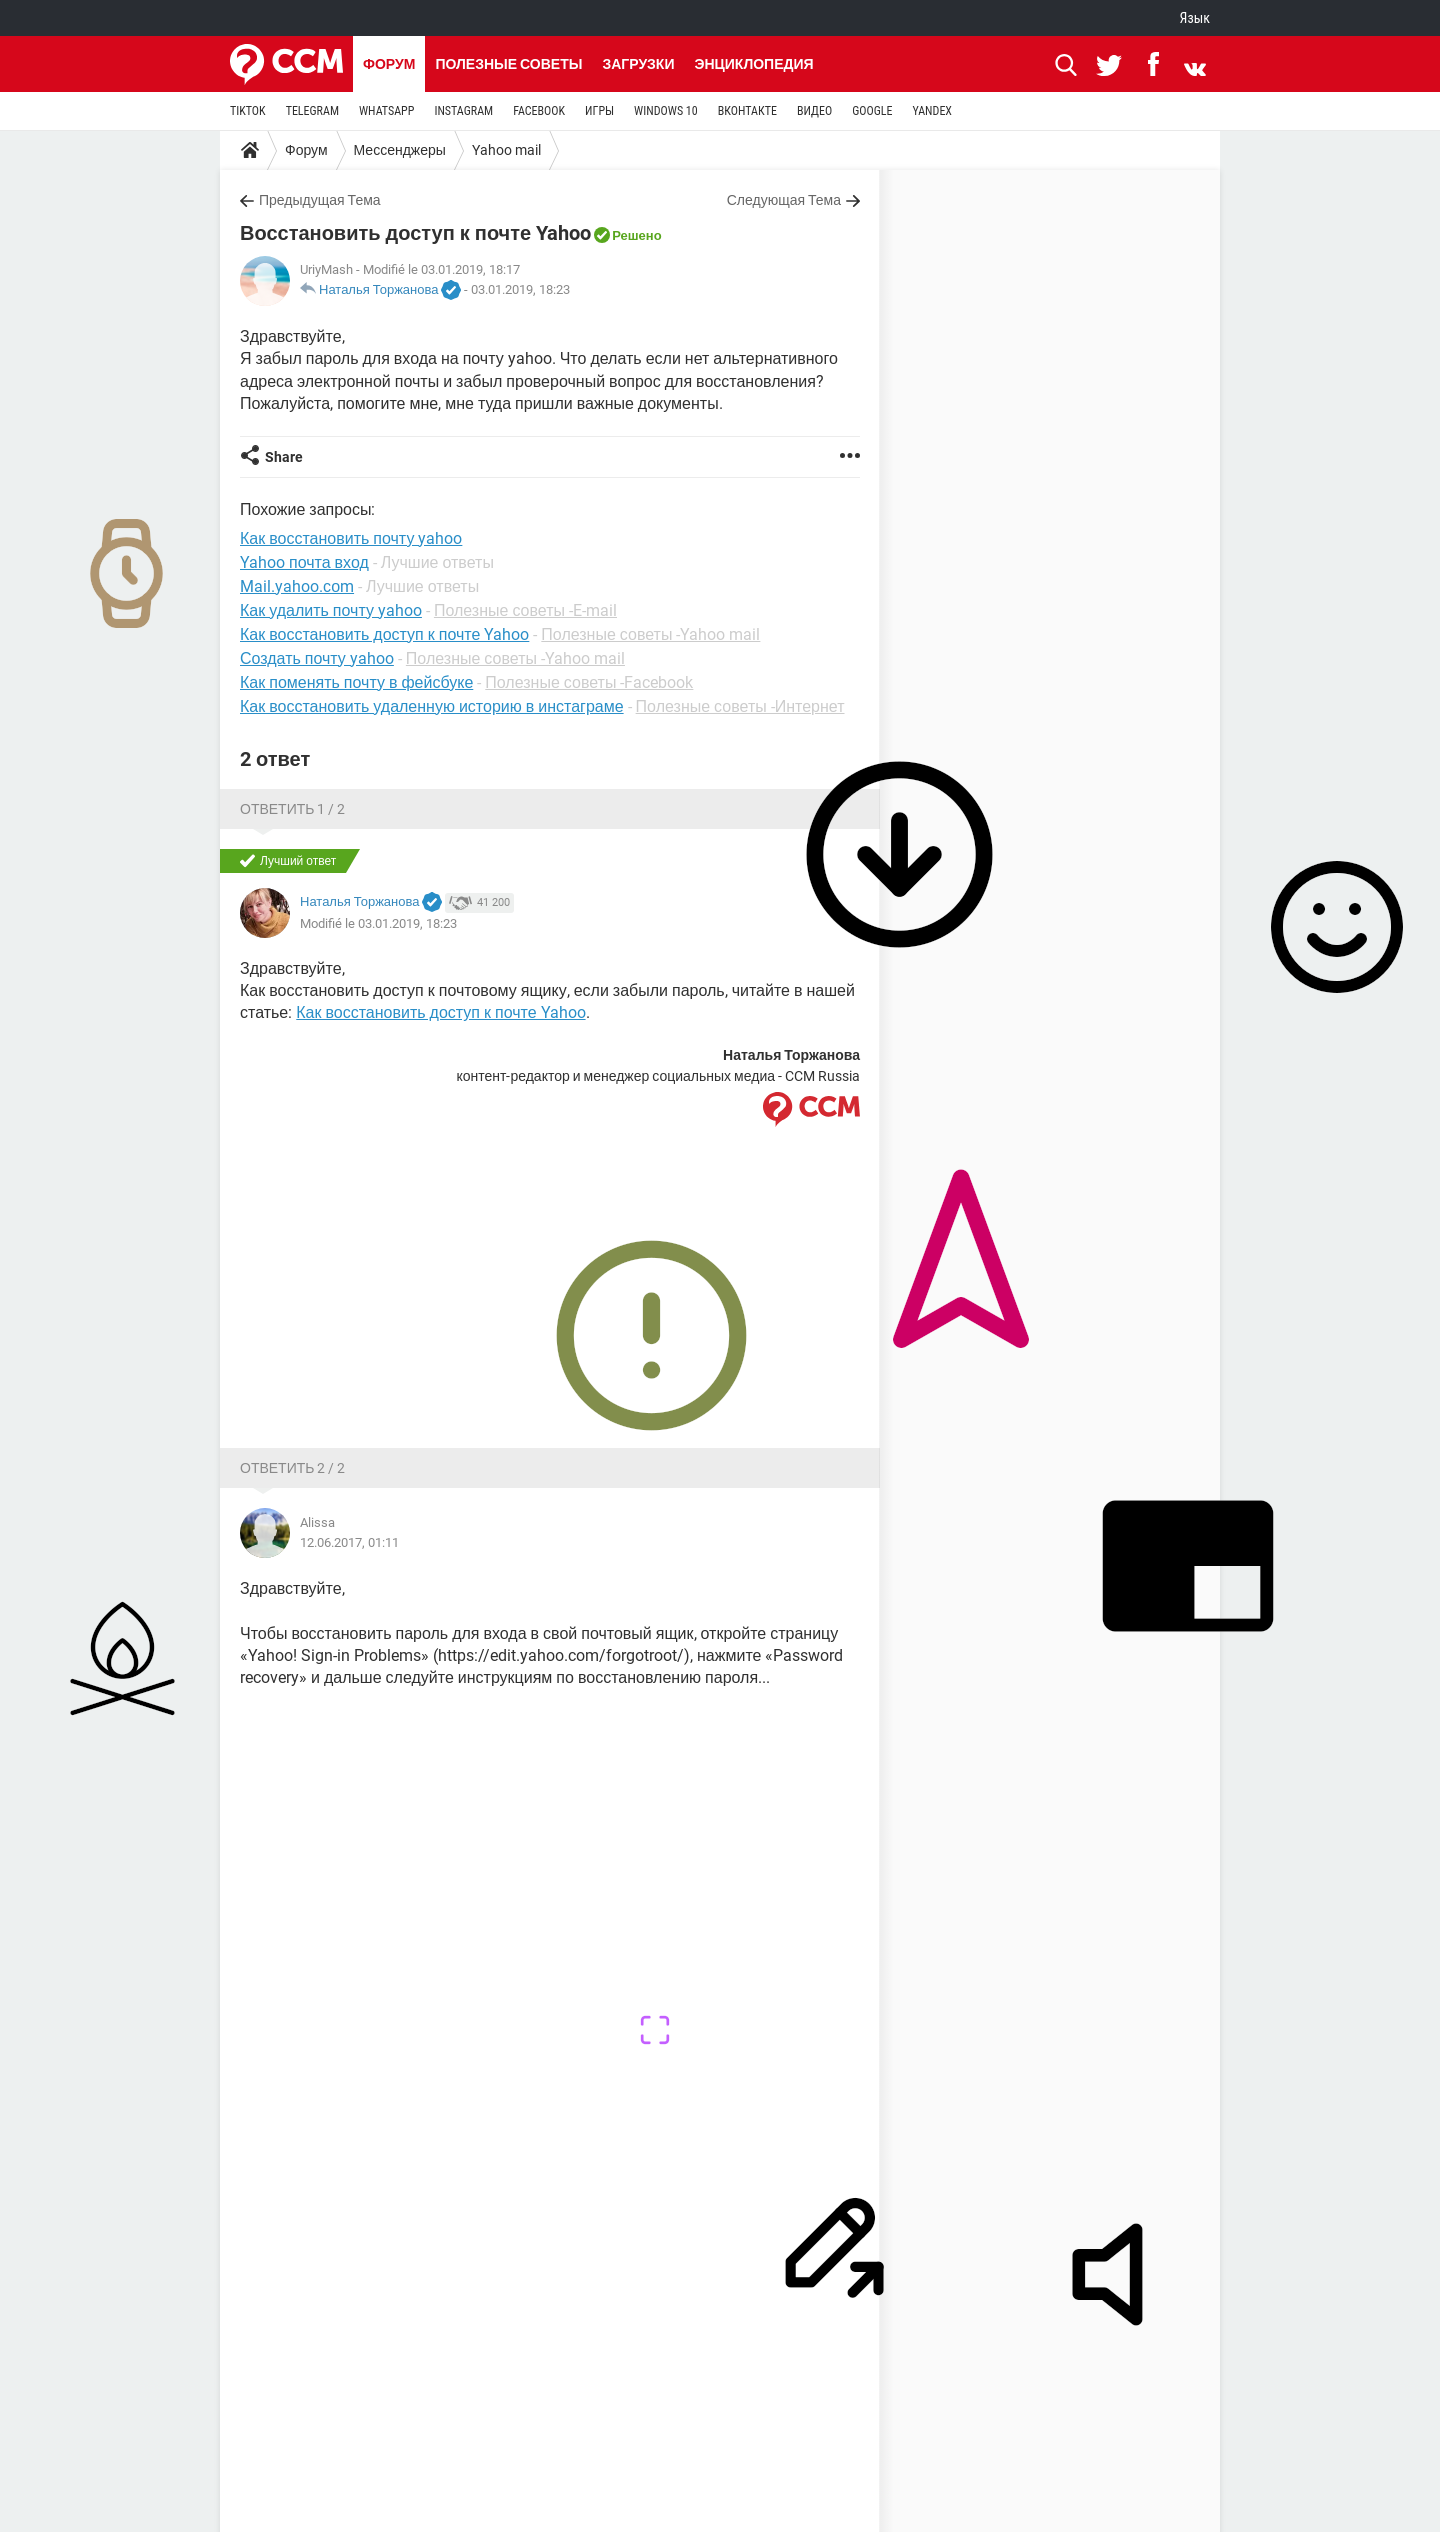  Describe the element at coordinates (1142, 2274) in the screenshot. I see `adjust volume settings` at that location.